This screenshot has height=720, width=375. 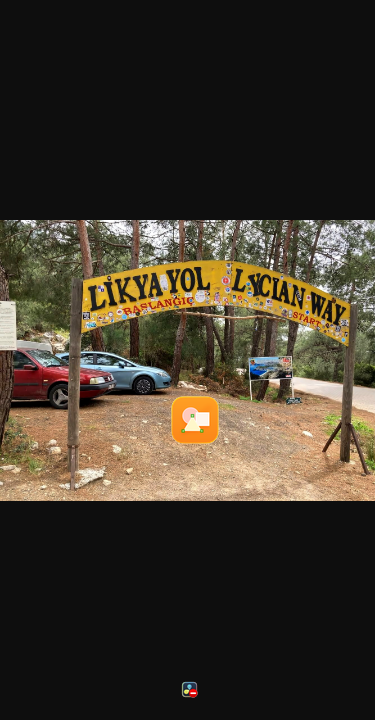 What do you see at coordinates (195, 420) in the screenshot?
I see `open LibreOffice Draw application` at bounding box center [195, 420].